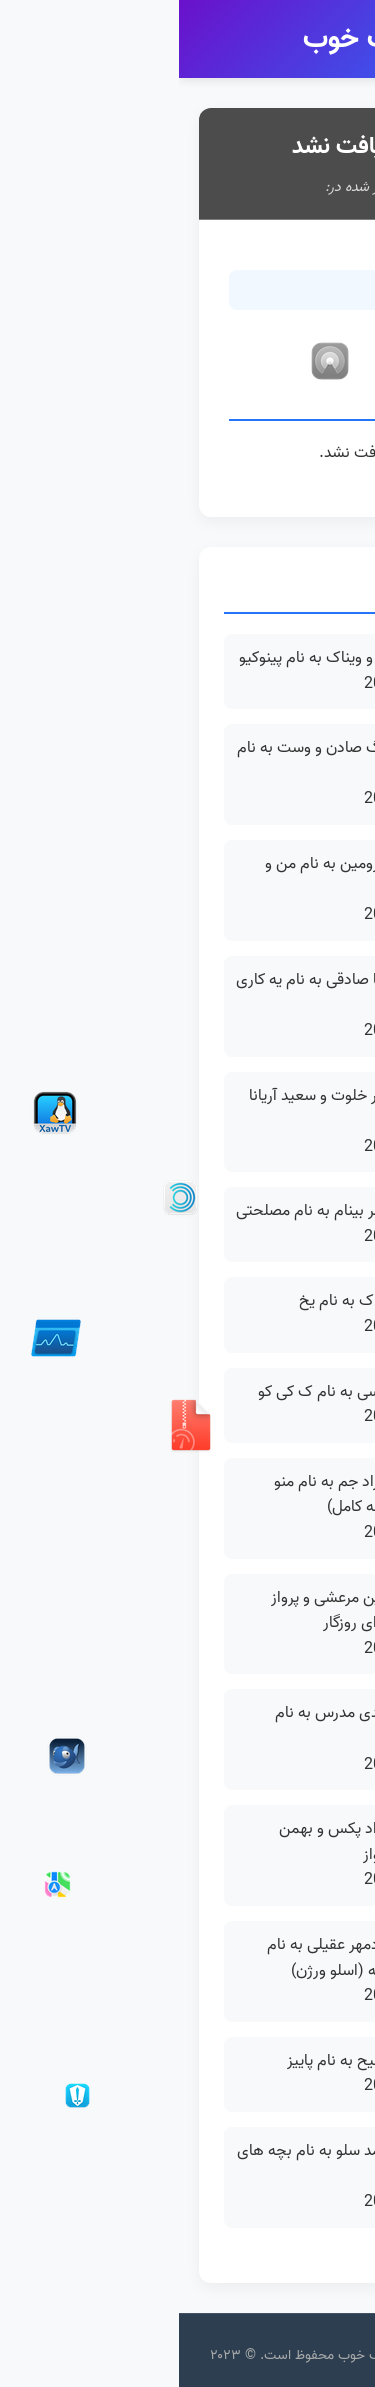  Describe the element at coordinates (55, 1113) in the screenshot. I see `launch xawtv television viewer application` at that location.